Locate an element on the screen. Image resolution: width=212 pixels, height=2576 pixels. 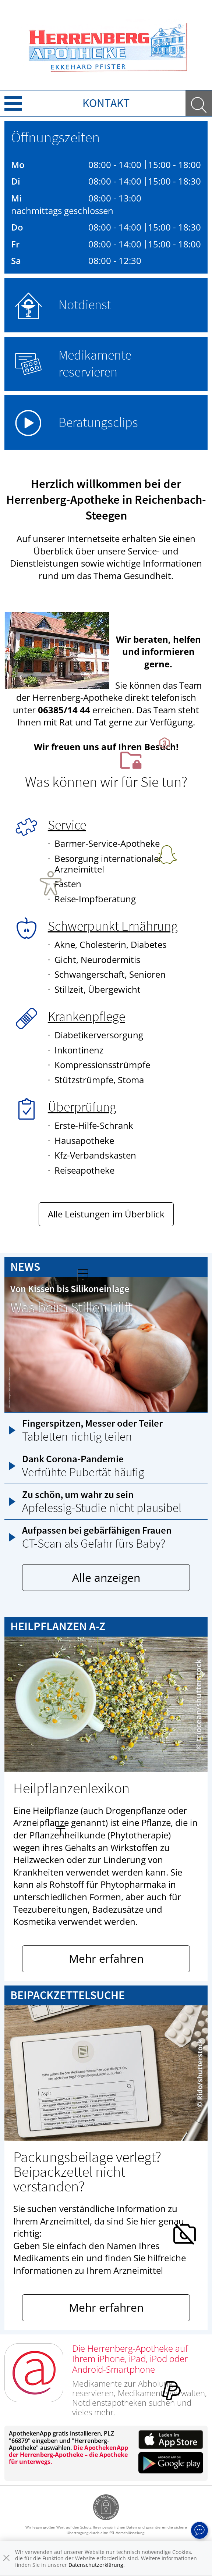
pay with PayPal is located at coordinates (171, 2391).